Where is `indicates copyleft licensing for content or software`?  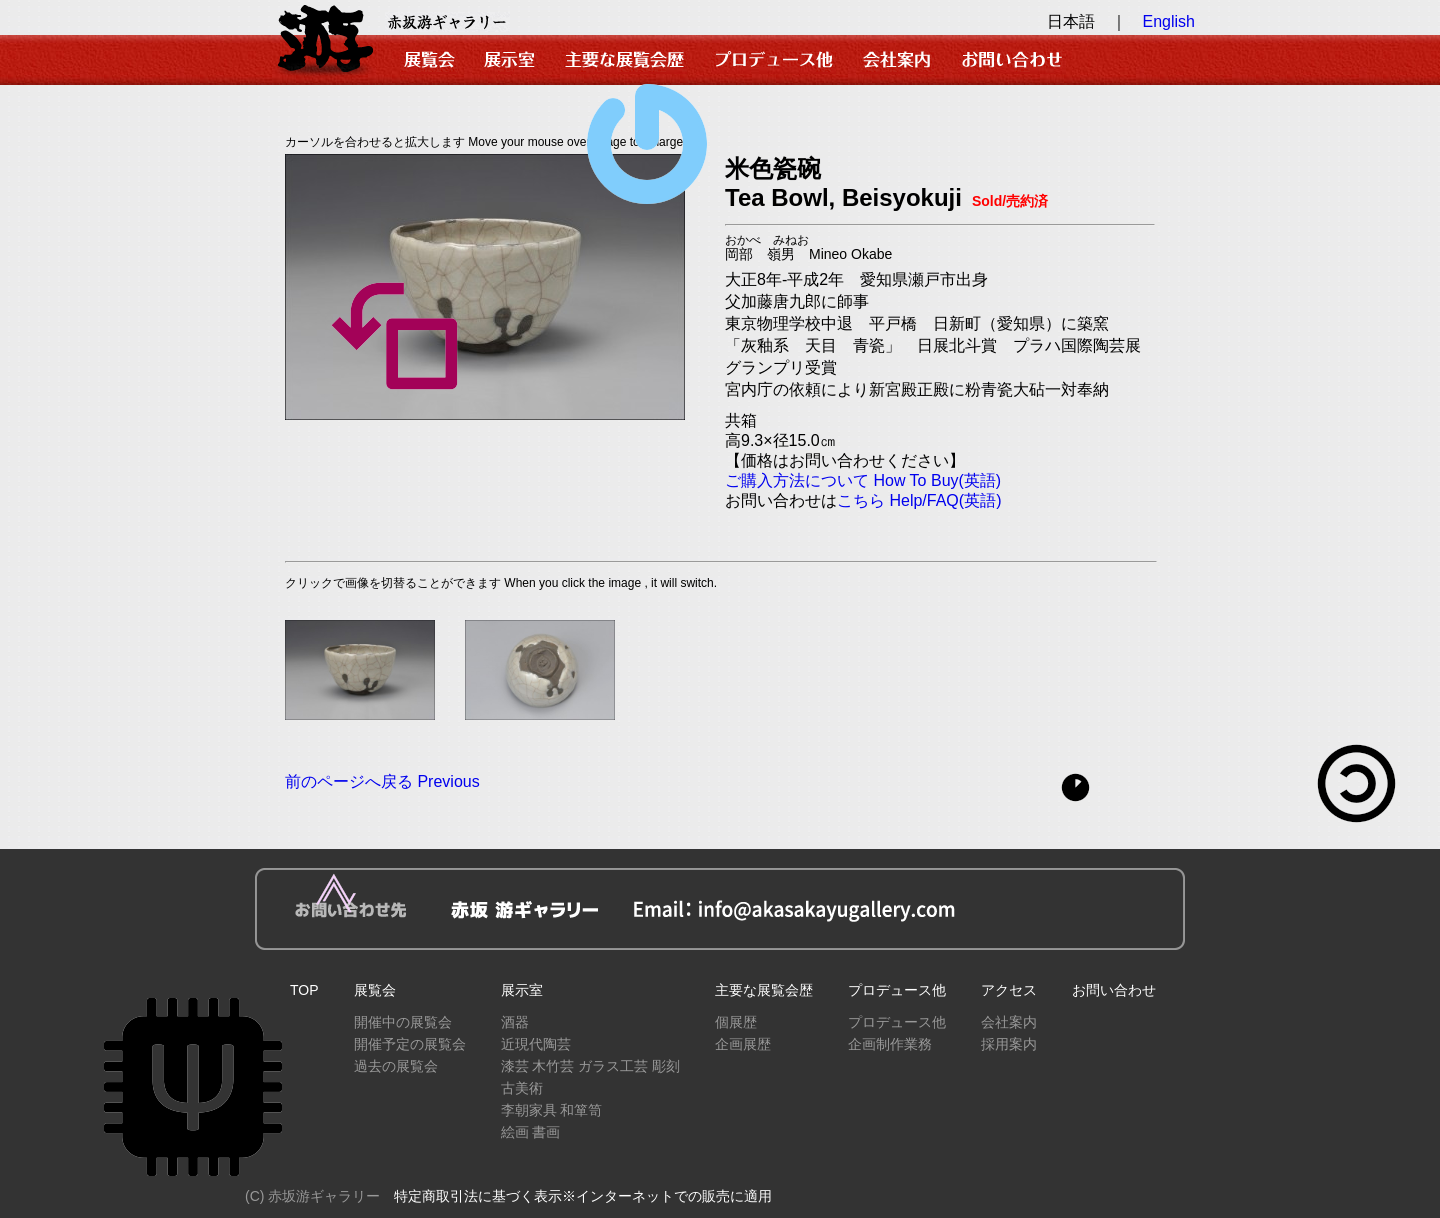 indicates copyleft licensing for content or software is located at coordinates (1356, 783).